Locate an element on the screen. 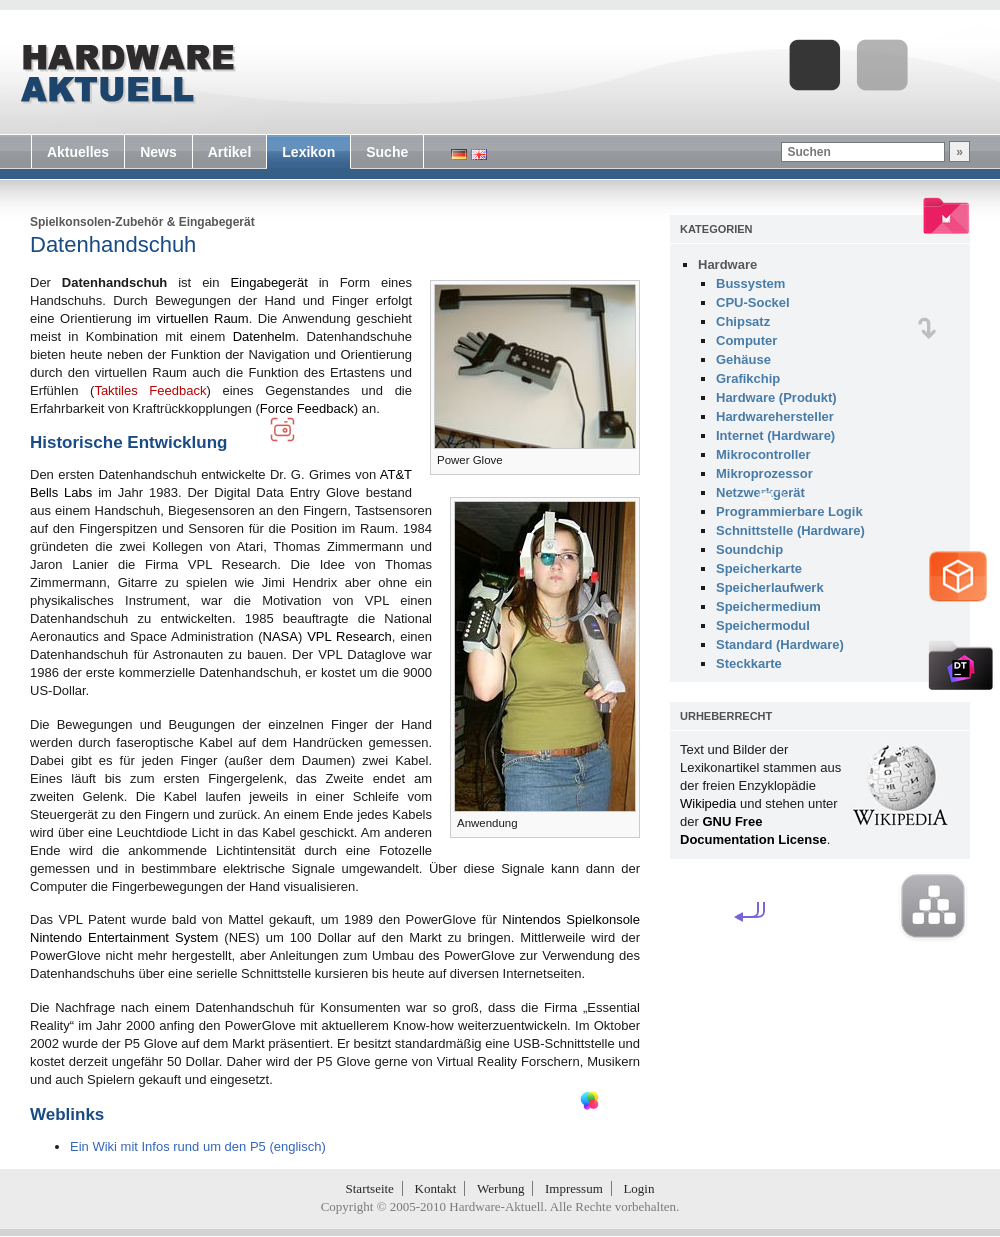 The height and width of the screenshot is (1237, 1000). view connected devices hierarchy is located at coordinates (933, 907).